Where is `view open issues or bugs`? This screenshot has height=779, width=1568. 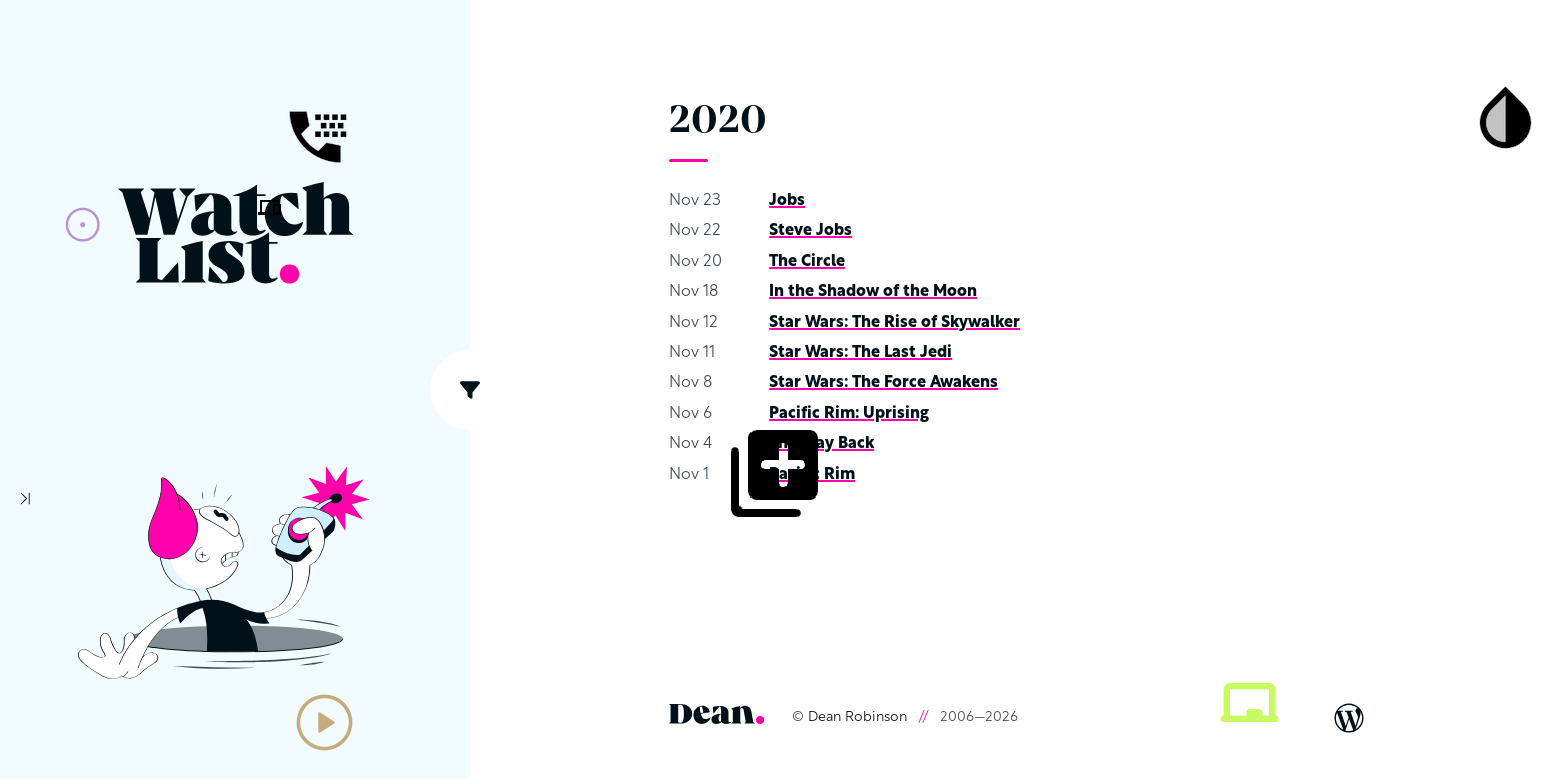 view open issues or bugs is located at coordinates (84, 226).